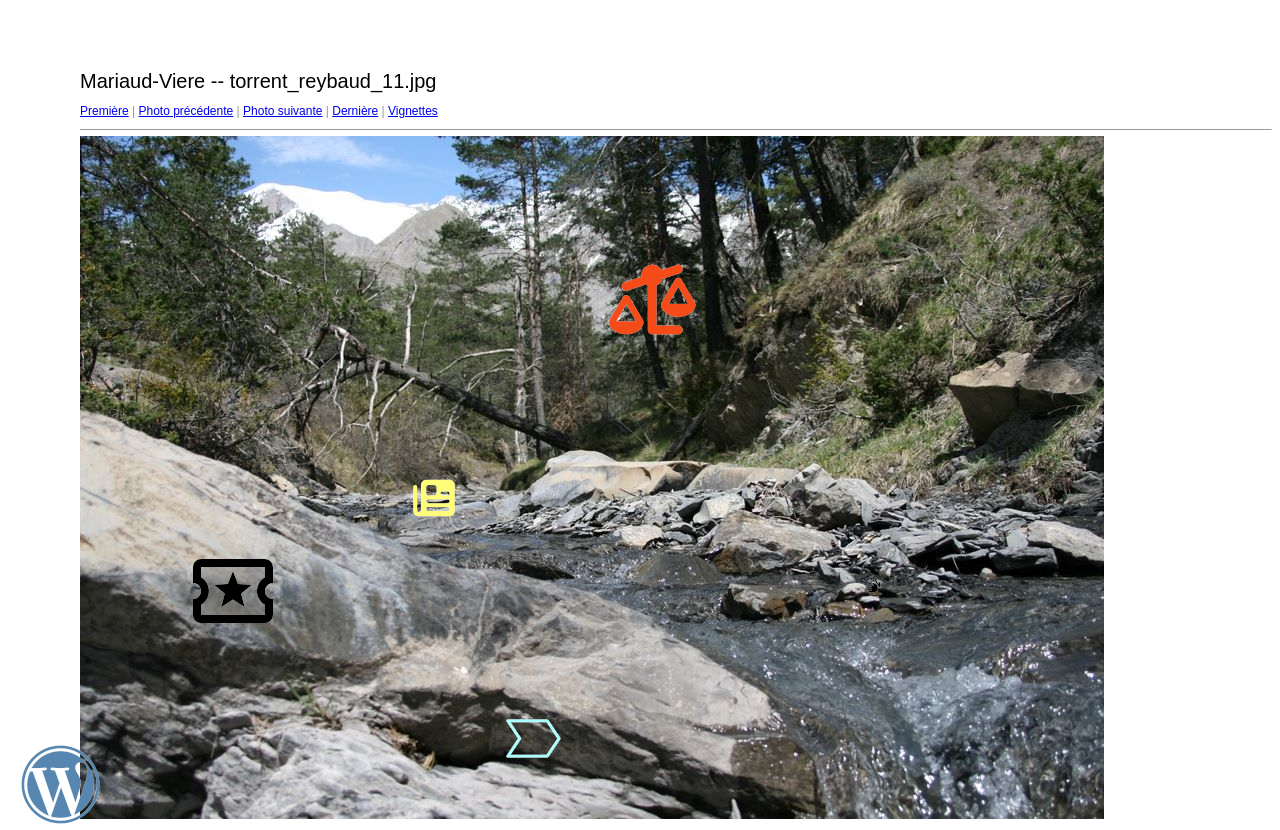  Describe the element at coordinates (60, 784) in the screenshot. I see `link to WordPress website or blog` at that location.